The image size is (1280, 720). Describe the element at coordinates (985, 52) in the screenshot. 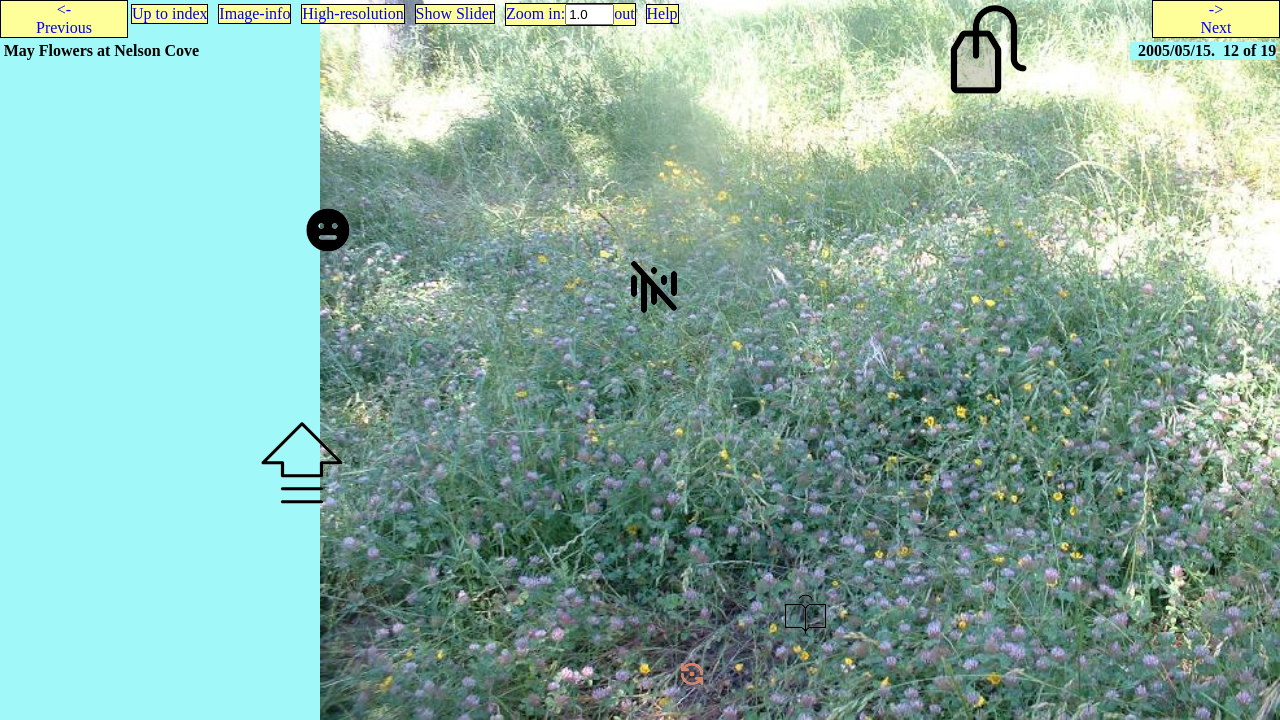

I see `tea or hot beverage options` at that location.